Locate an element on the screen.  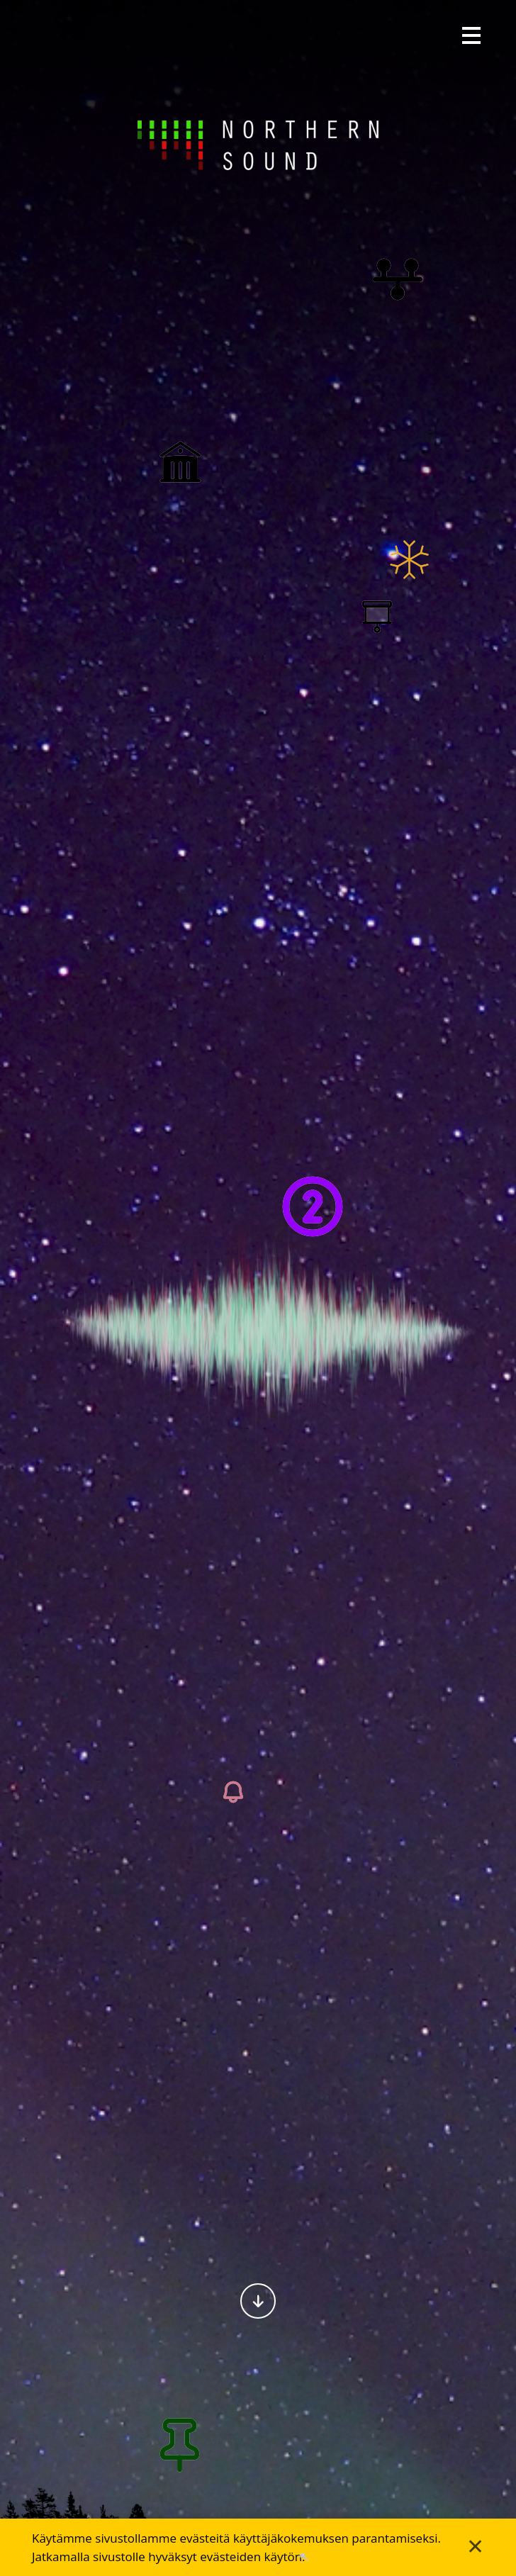
activate cooling or air conditioning mode is located at coordinates (409, 559).